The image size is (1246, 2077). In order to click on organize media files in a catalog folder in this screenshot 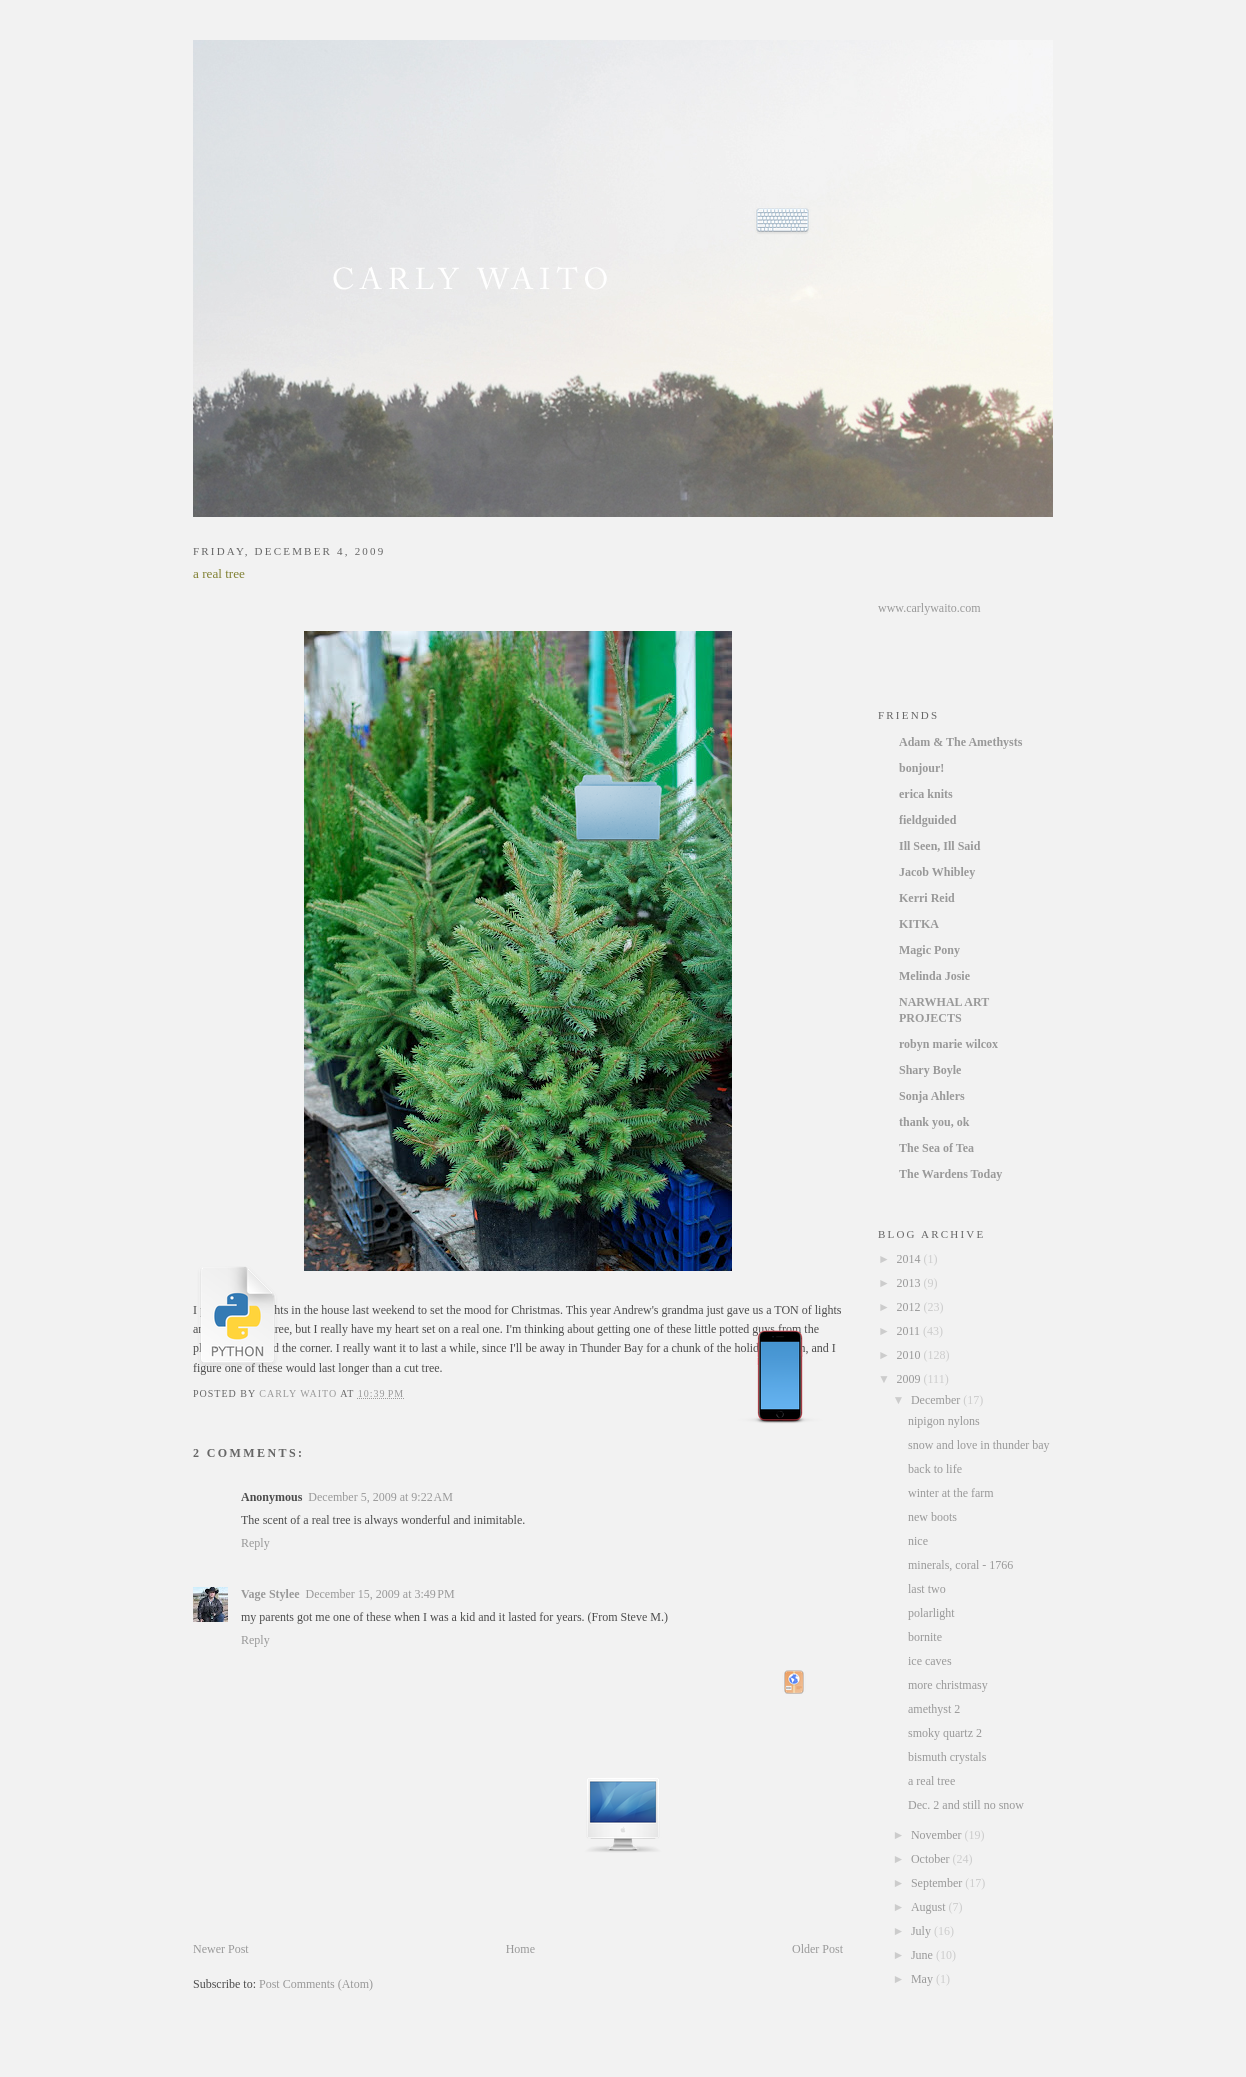, I will do `click(618, 808)`.